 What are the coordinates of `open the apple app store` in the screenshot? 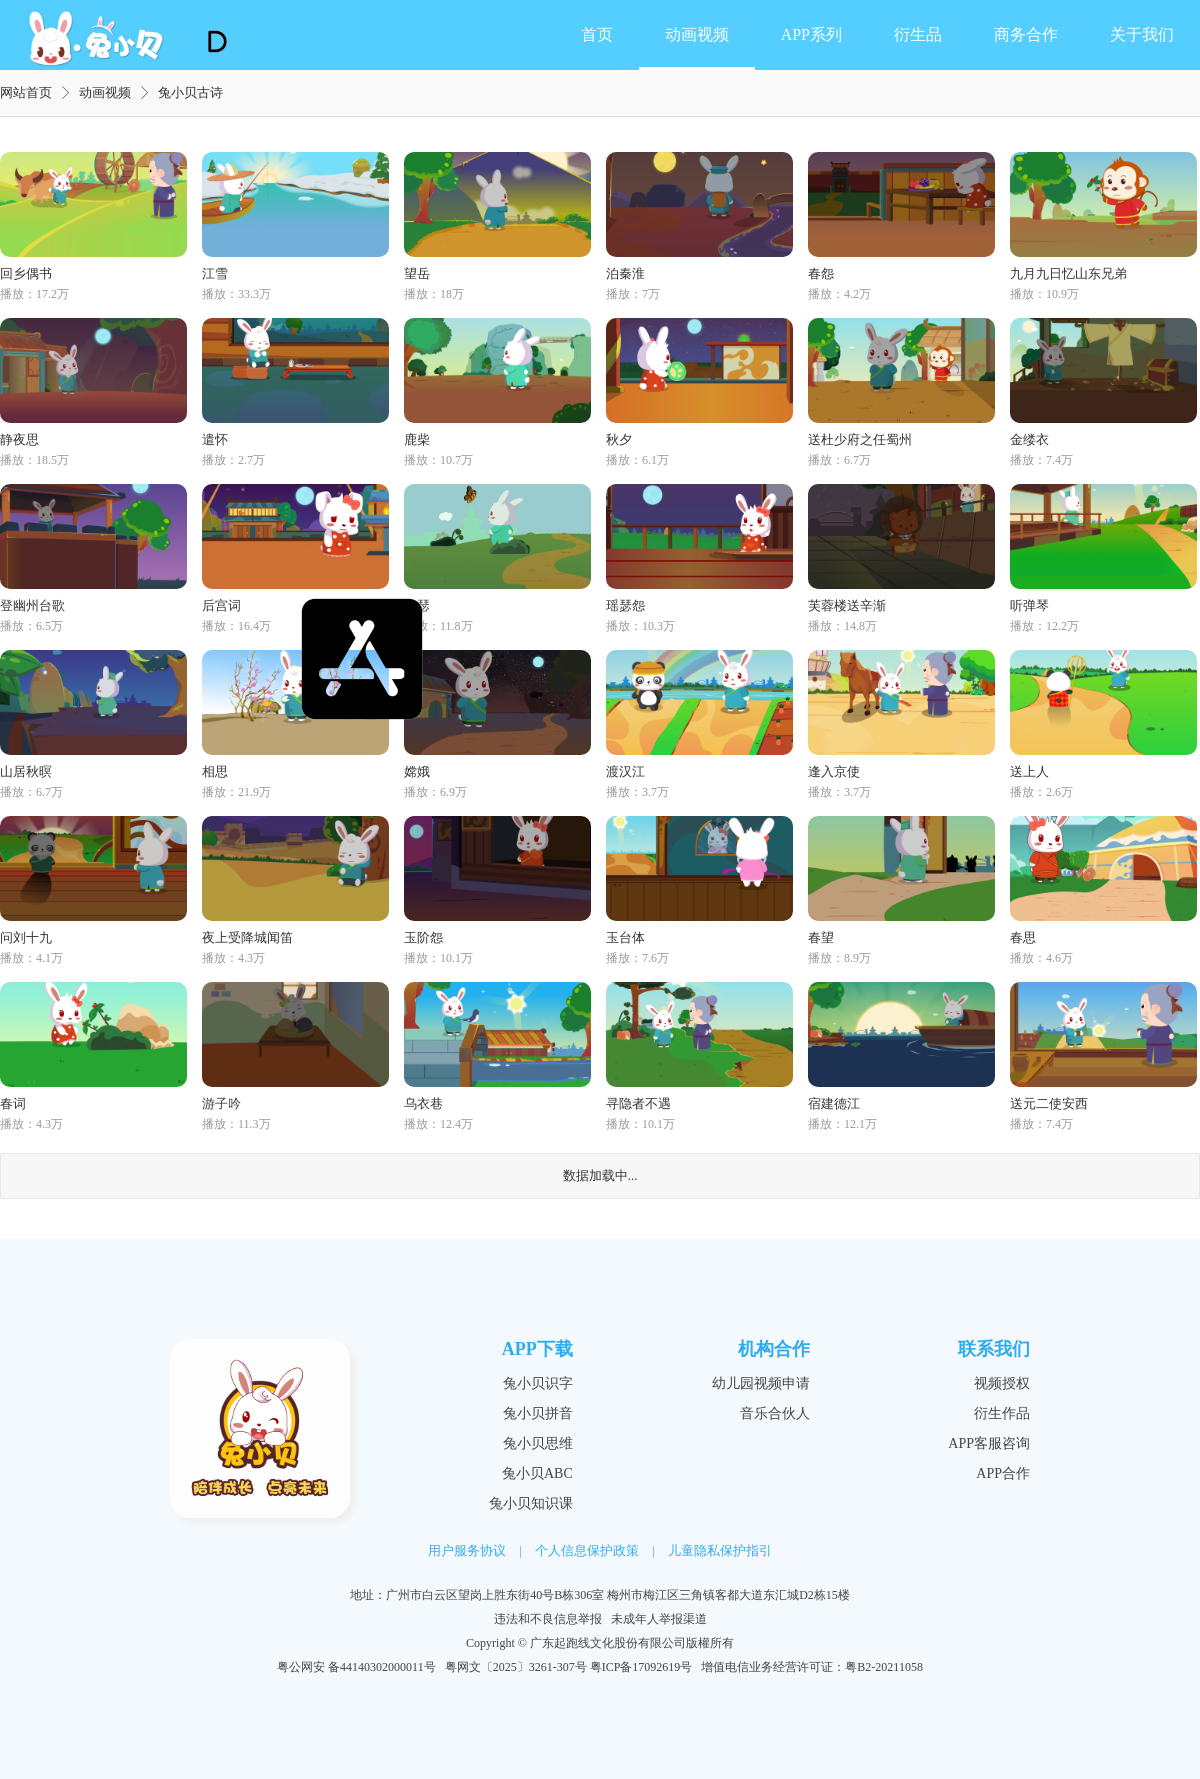 It's located at (362, 659).